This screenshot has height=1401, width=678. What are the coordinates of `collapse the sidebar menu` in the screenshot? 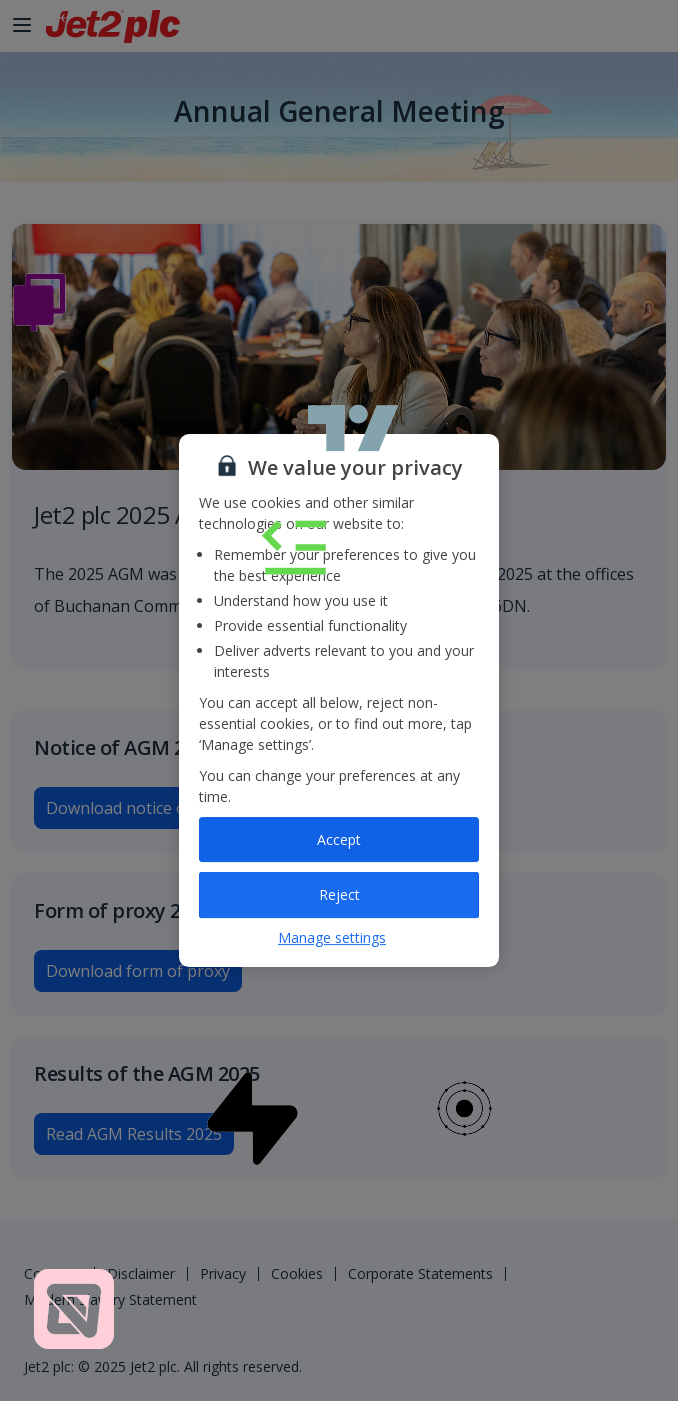 It's located at (295, 547).